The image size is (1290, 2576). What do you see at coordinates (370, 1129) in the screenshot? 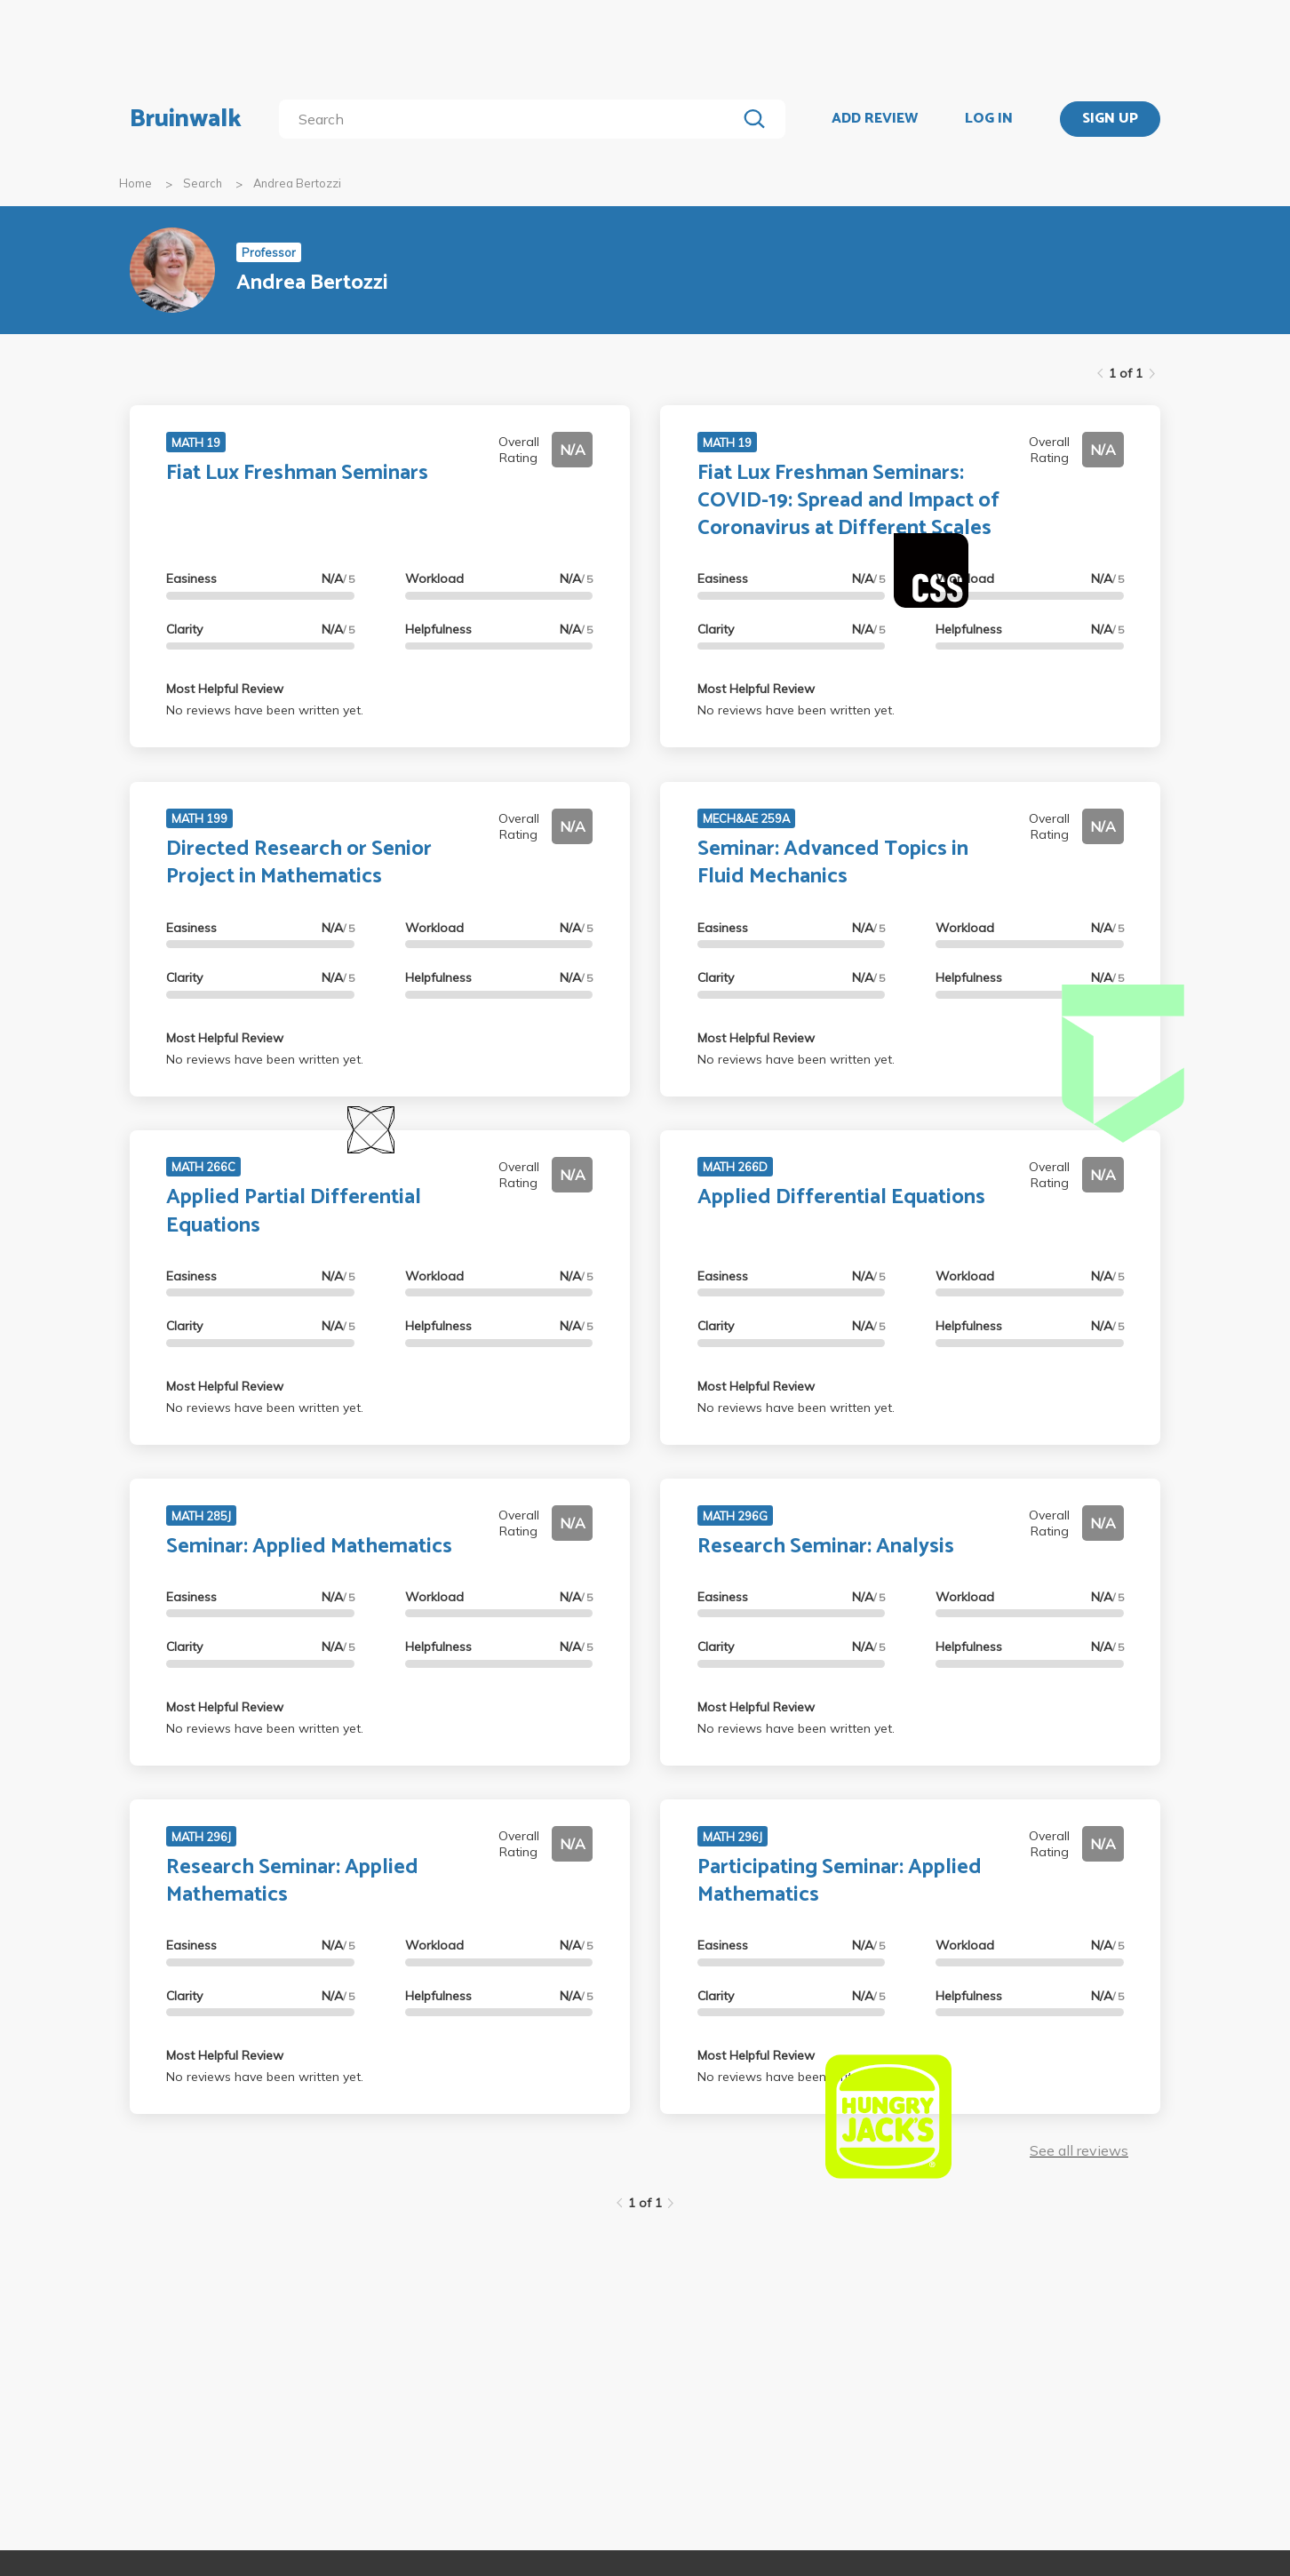
I see `haxe programming language logo` at bounding box center [370, 1129].